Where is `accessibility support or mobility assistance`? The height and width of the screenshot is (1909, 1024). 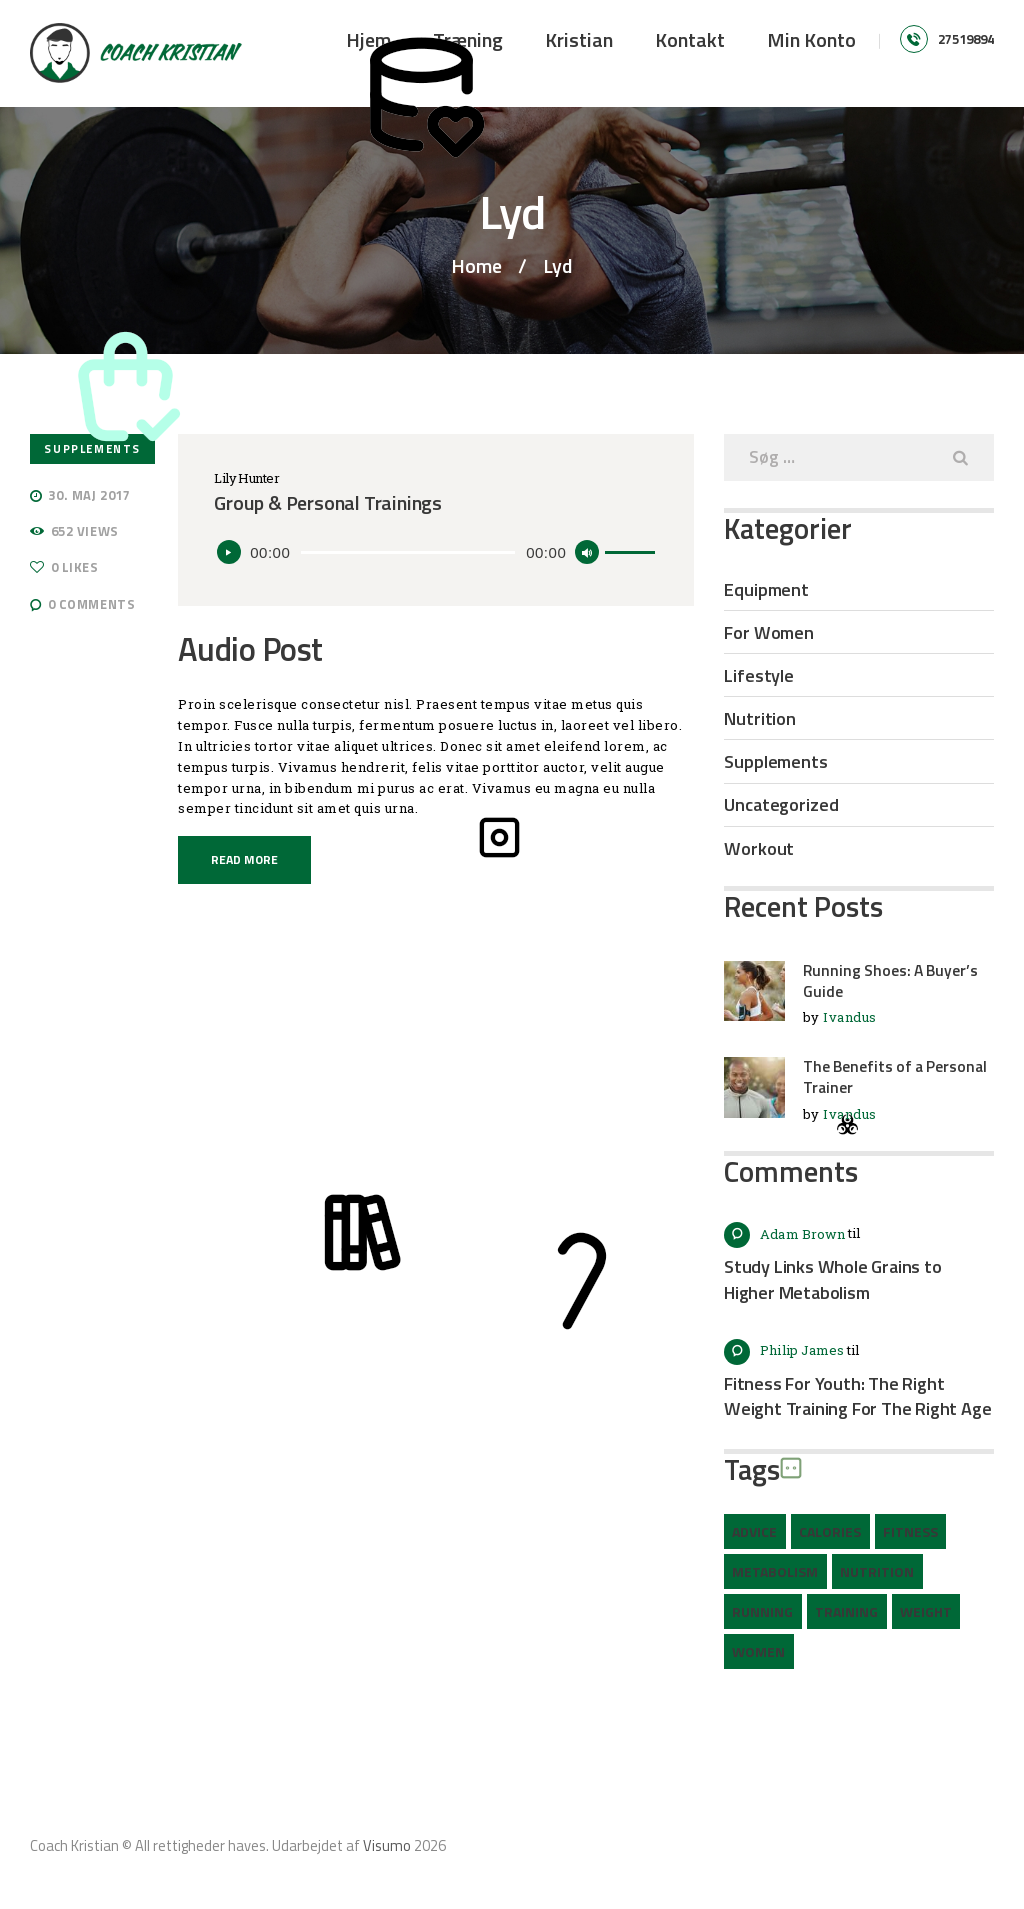
accessibility support or mobility assistance is located at coordinates (582, 1281).